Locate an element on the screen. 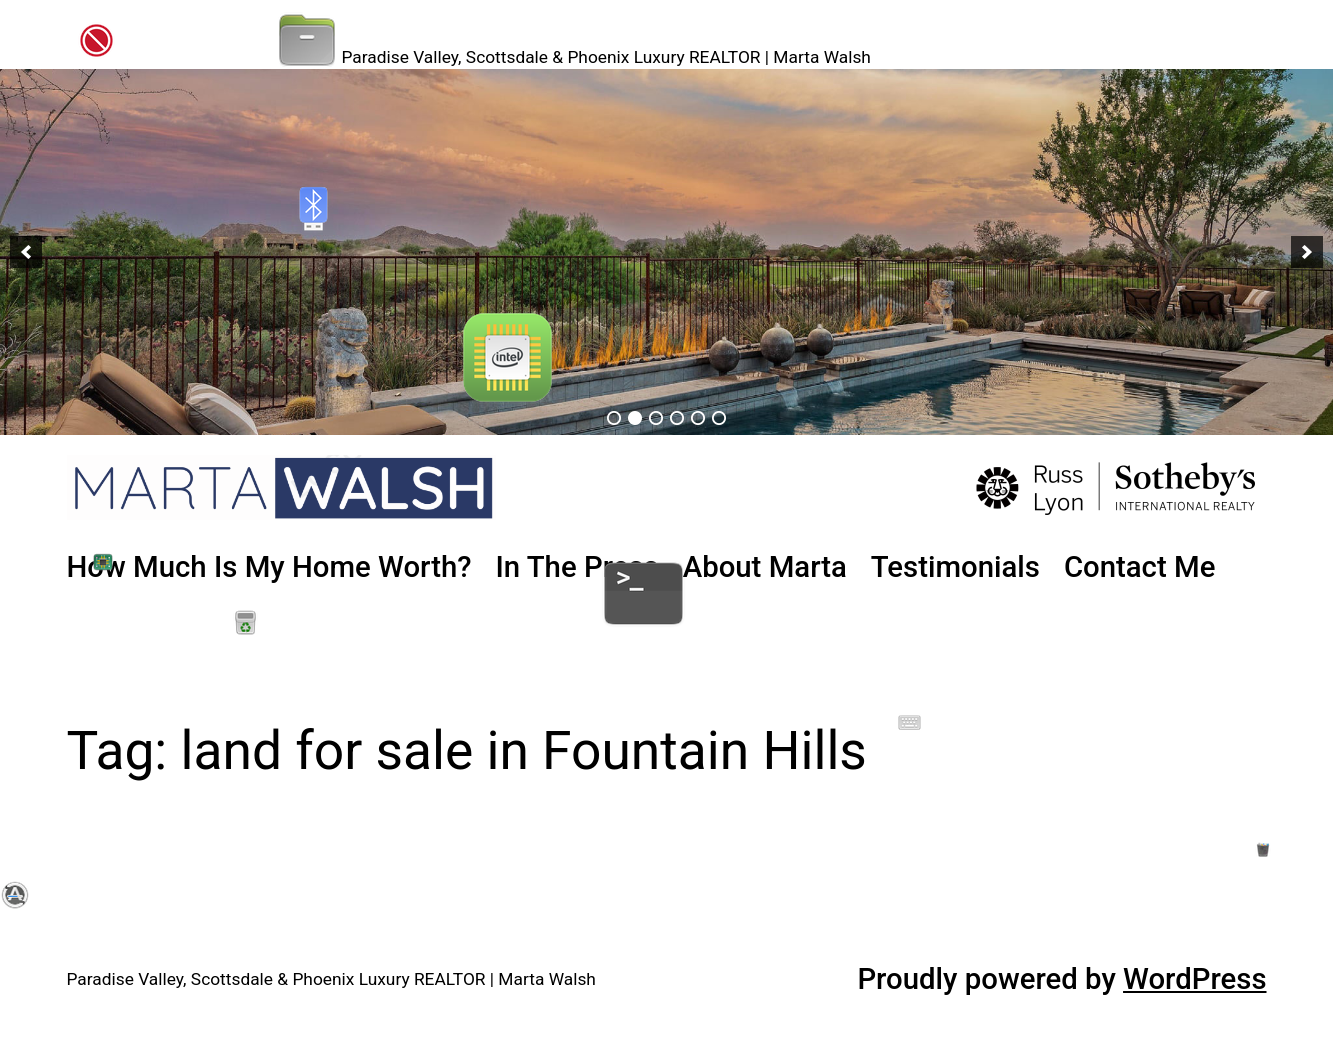  open jockey system configuration app is located at coordinates (103, 562).